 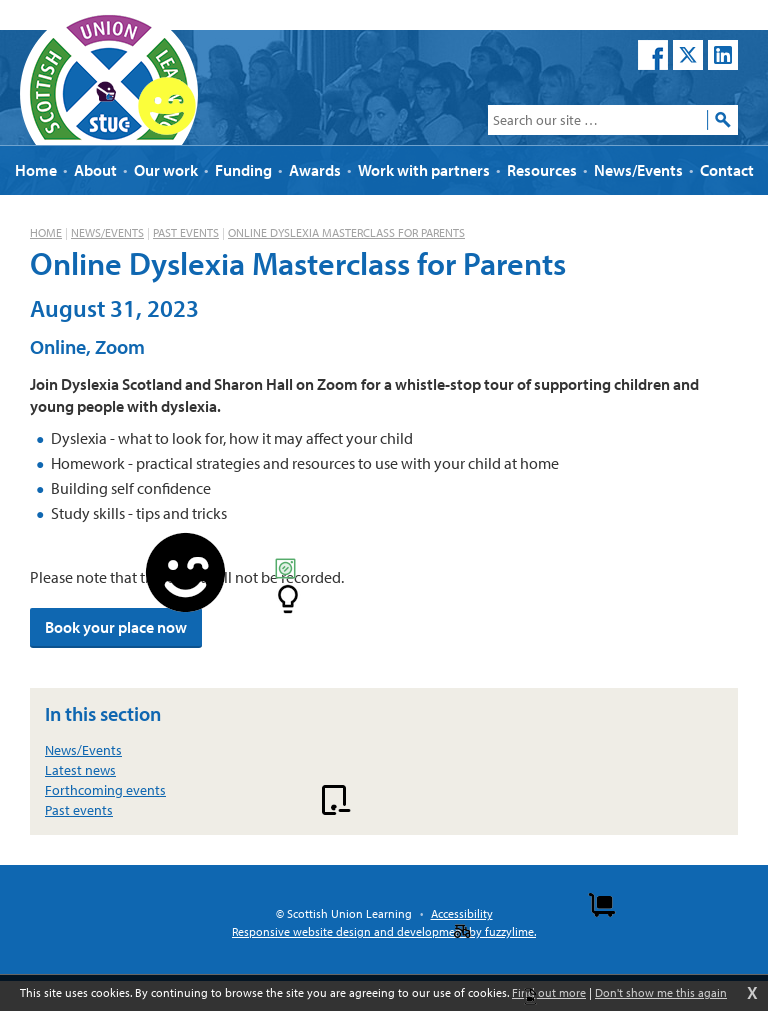 I want to click on access laundry or appliance settings, so click(x=285, y=568).